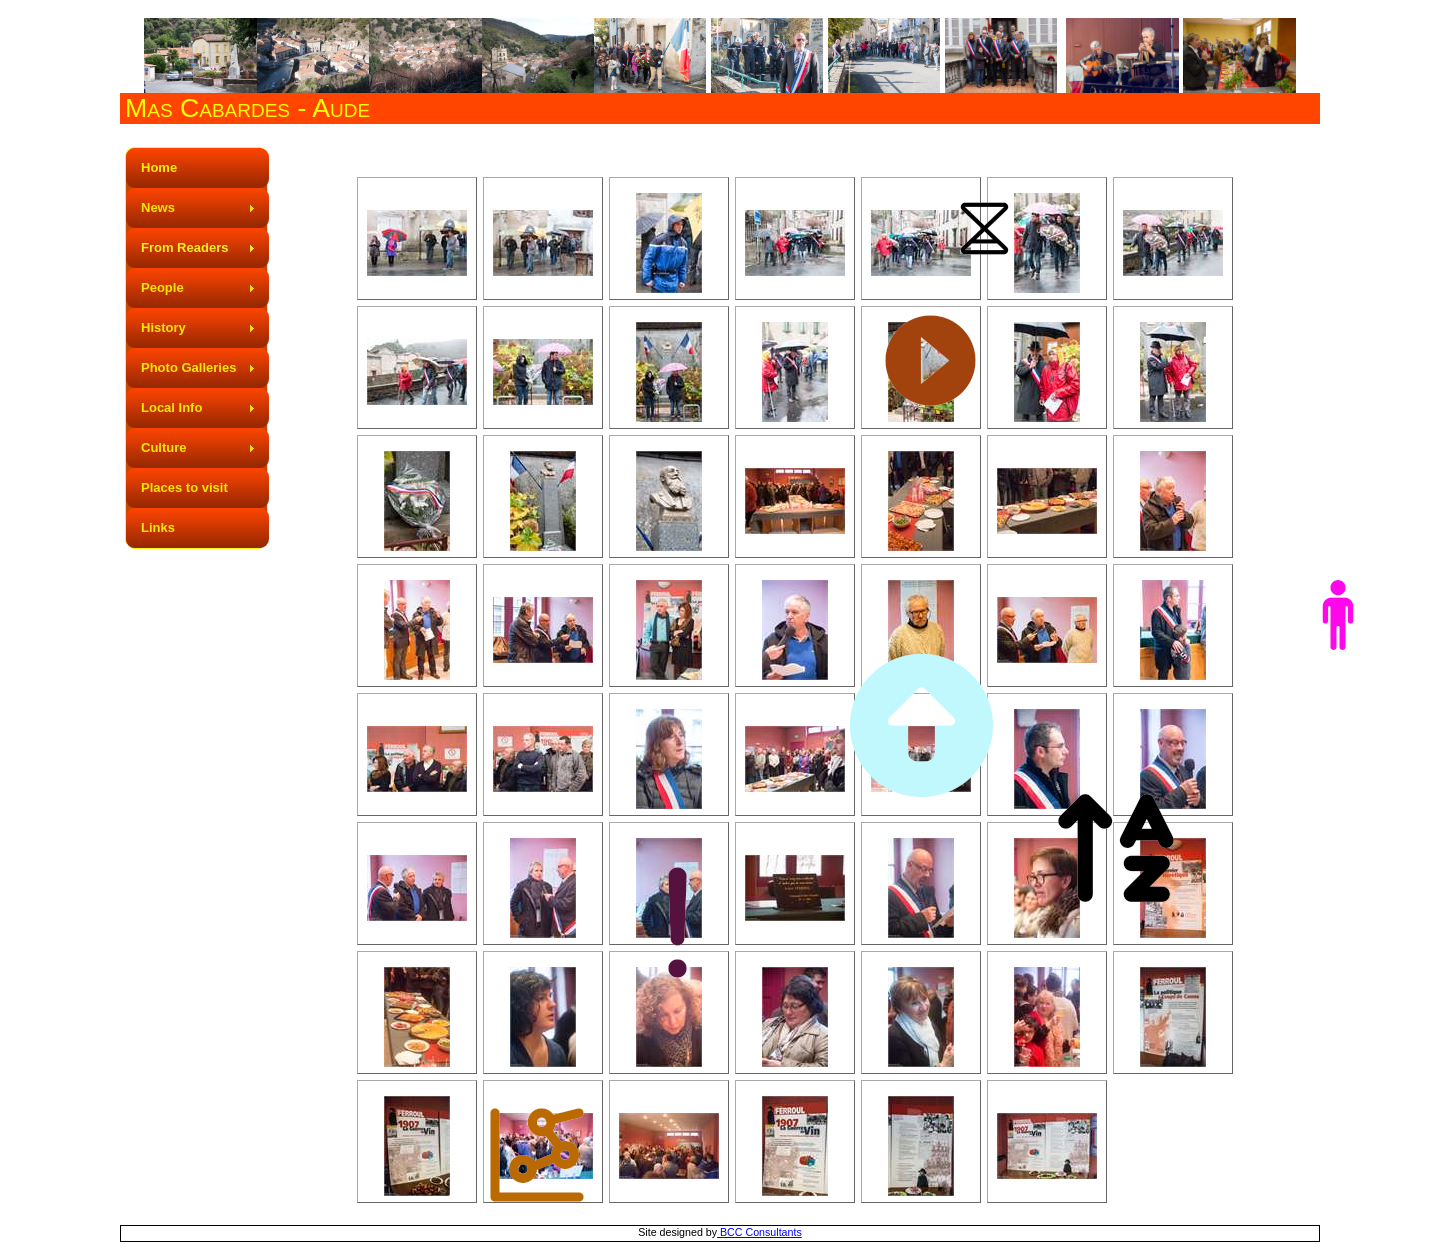  Describe the element at coordinates (921, 725) in the screenshot. I see `upload a file or document` at that location.